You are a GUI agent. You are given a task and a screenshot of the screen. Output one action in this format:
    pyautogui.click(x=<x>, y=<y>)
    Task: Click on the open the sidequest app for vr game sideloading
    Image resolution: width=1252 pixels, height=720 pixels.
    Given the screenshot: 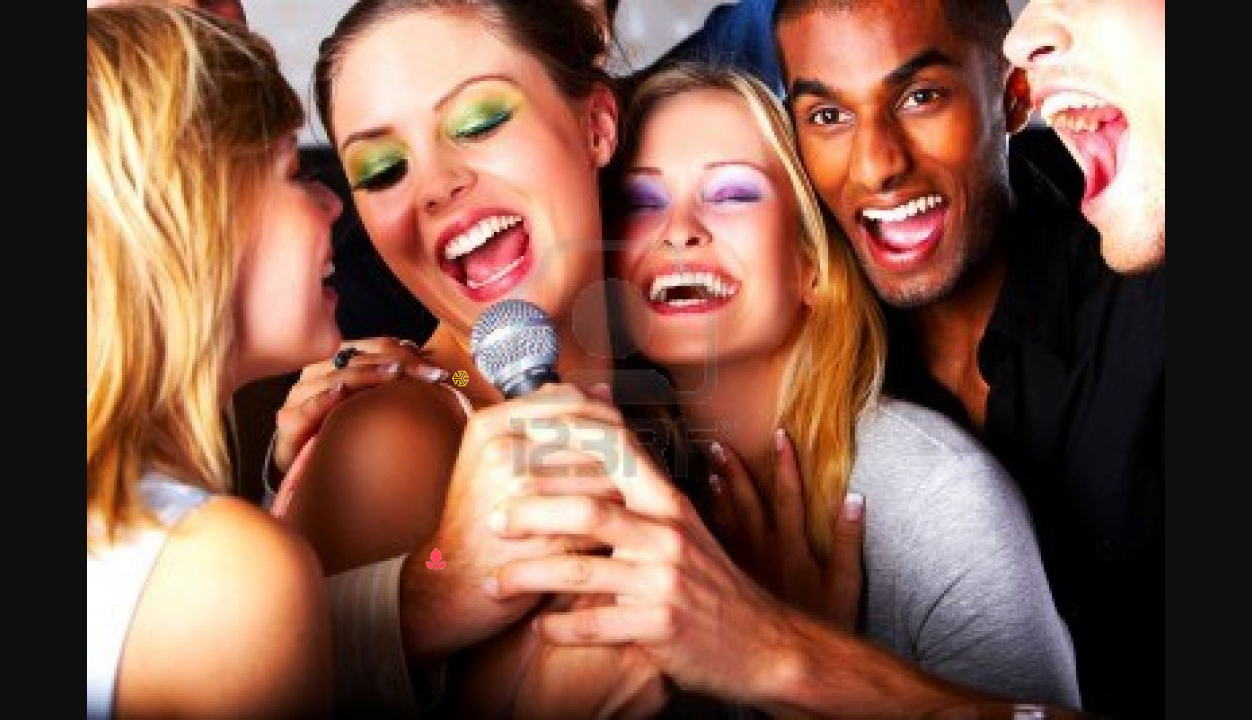 What is the action you would take?
    pyautogui.click(x=460, y=378)
    